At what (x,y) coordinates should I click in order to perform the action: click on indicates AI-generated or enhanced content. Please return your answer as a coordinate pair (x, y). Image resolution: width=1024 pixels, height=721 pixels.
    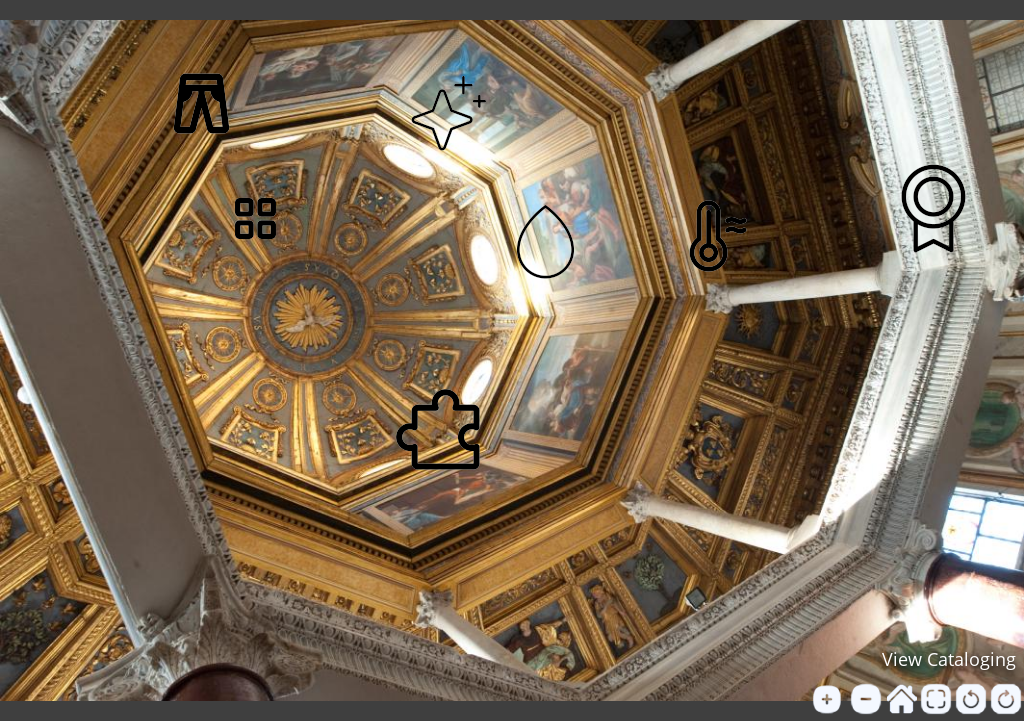
    Looking at the image, I should click on (447, 114).